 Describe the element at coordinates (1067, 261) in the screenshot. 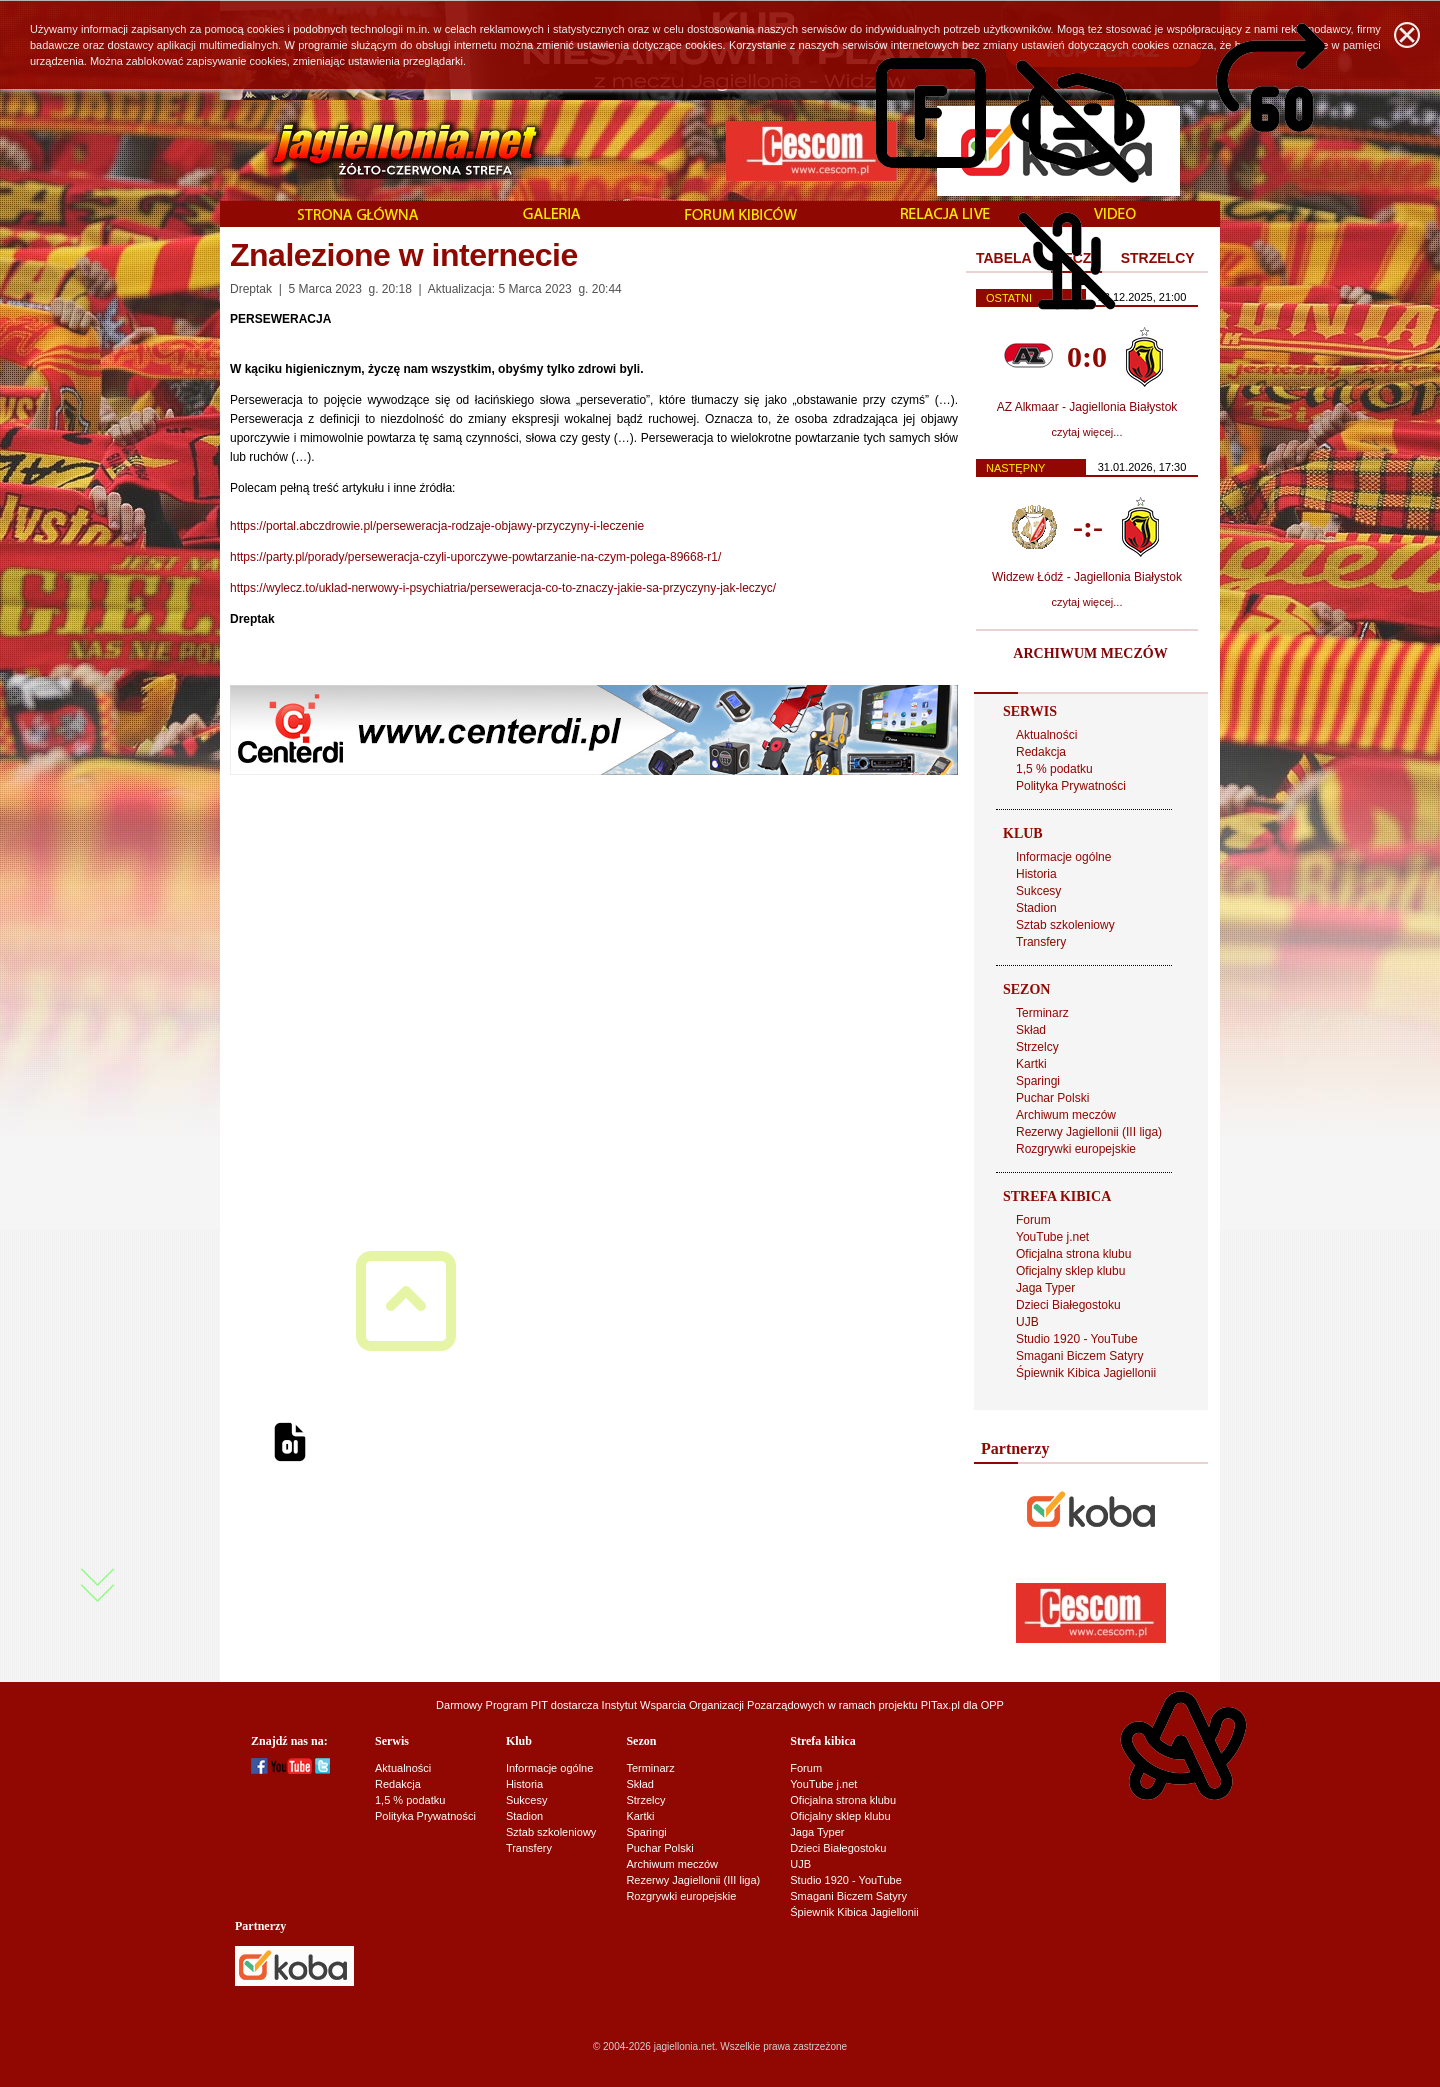

I see `disable desert or arid climate mode` at that location.